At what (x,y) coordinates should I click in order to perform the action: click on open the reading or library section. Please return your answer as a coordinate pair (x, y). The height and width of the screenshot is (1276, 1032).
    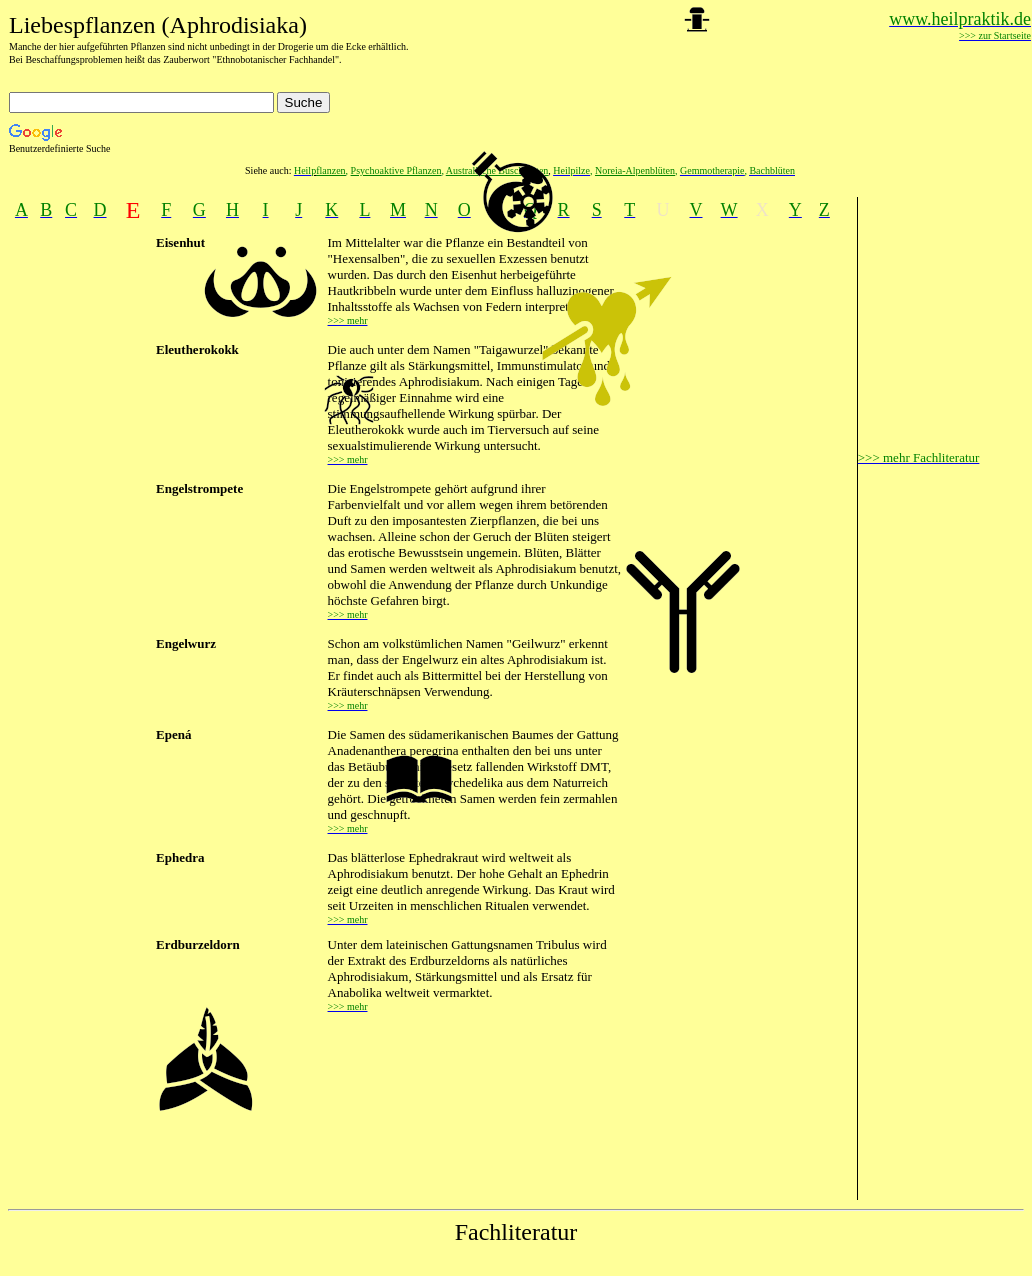
    Looking at the image, I should click on (419, 779).